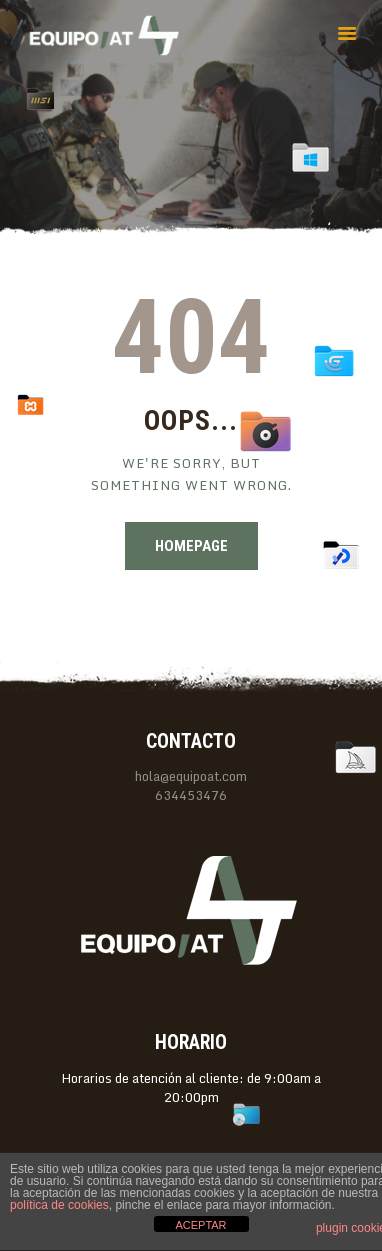 Image resolution: width=382 pixels, height=1251 pixels. What do you see at coordinates (30, 405) in the screenshot?
I see `open XAMPP local server files folder` at bounding box center [30, 405].